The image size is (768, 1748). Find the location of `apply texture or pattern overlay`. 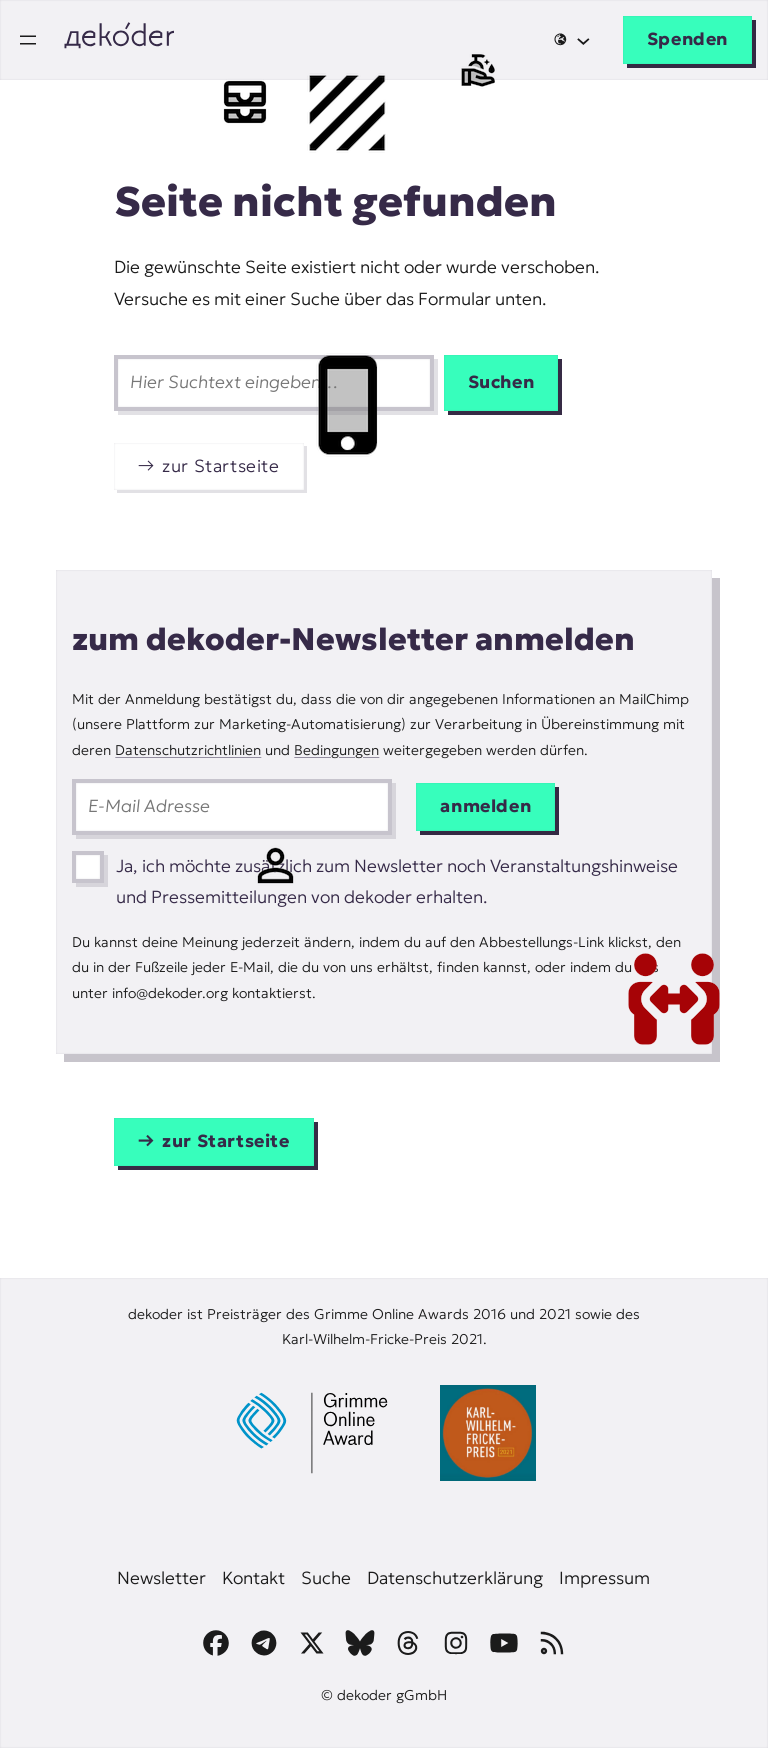

apply texture or pattern overlay is located at coordinates (347, 113).